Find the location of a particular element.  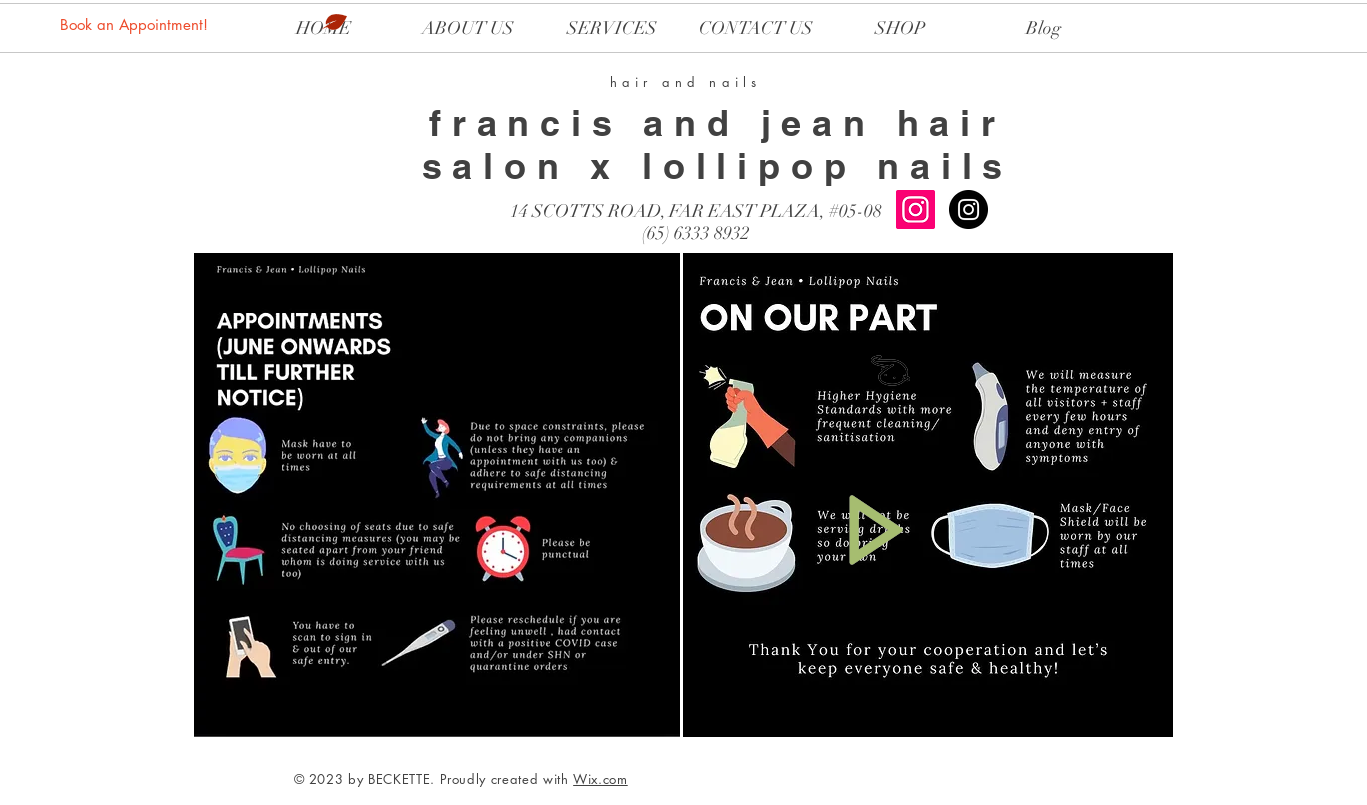

chia network logo is located at coordinates (334, 22).